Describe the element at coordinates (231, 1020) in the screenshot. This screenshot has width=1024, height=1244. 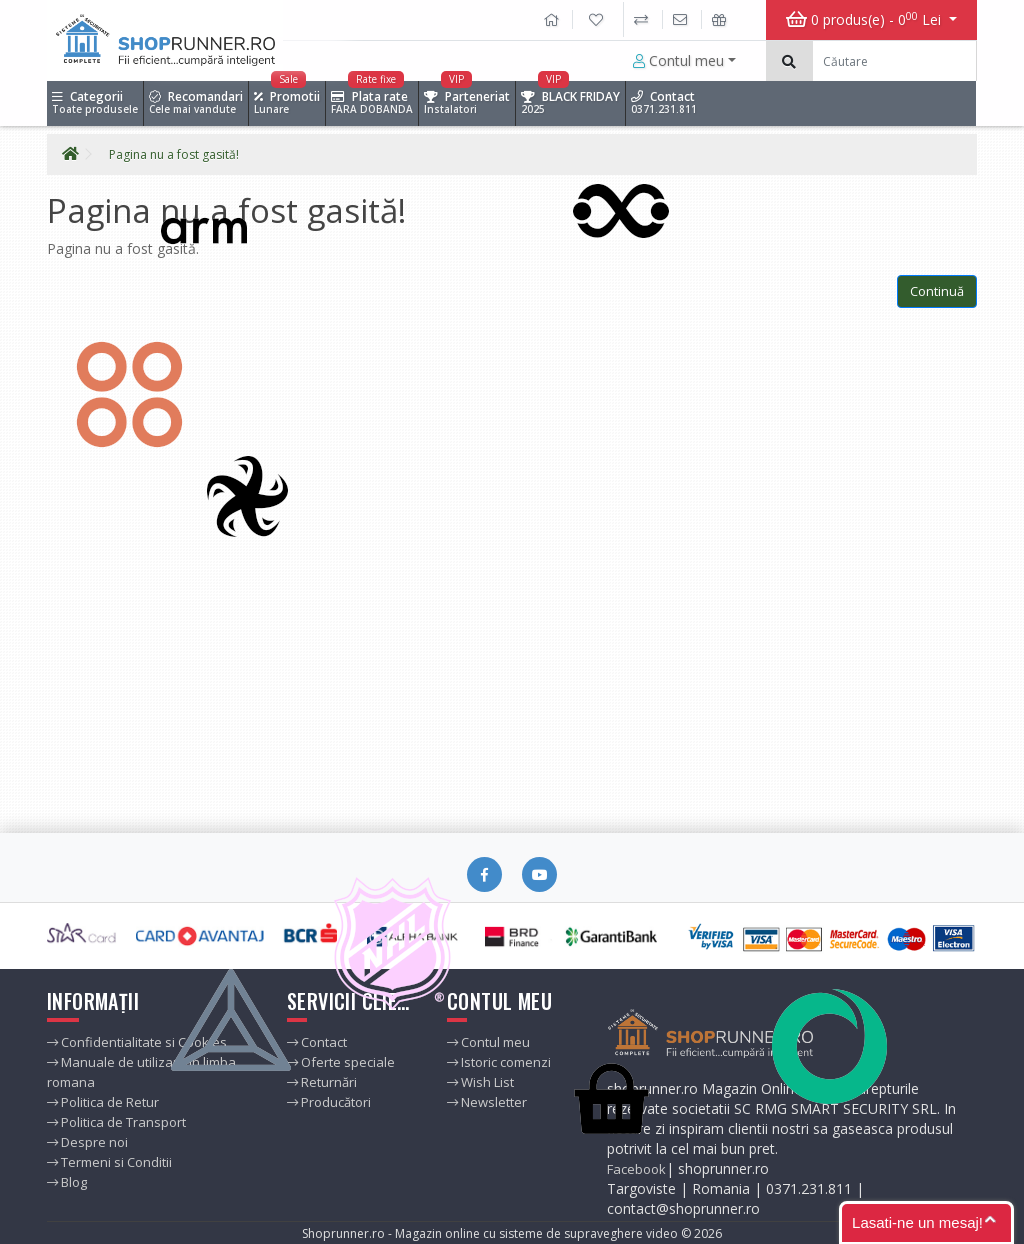
I see `basic attention token (BAT) cryptocurrency logo` at that location.